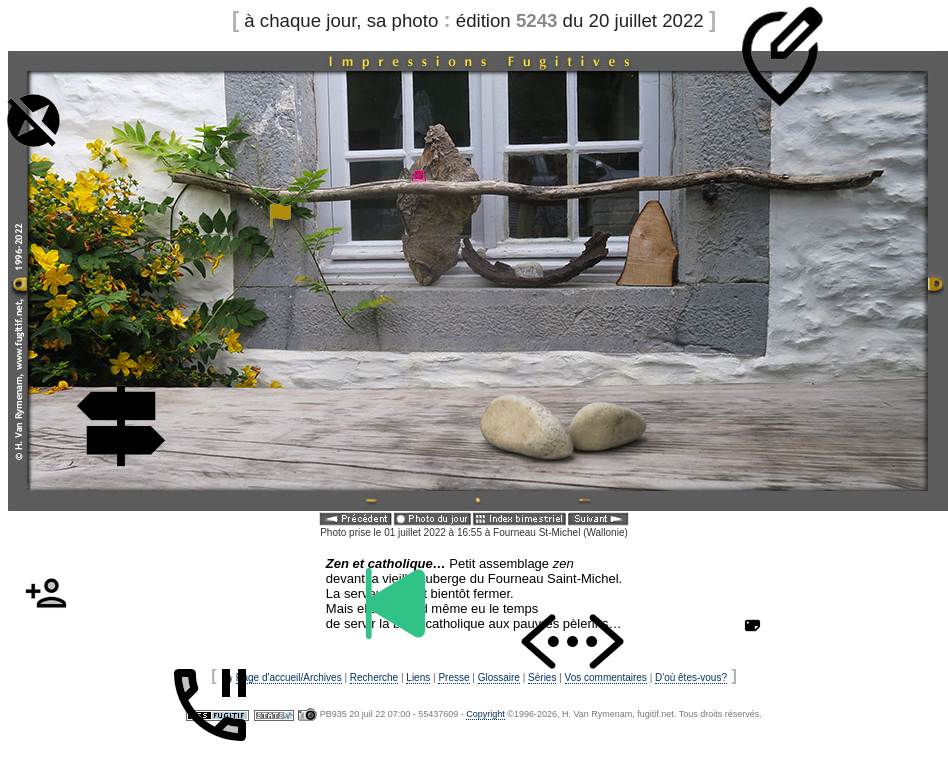  What do you see at coordinates (752, 625) in the screenshot?
I see `indicates tarp or cover item` at bounding box center [752, 625].